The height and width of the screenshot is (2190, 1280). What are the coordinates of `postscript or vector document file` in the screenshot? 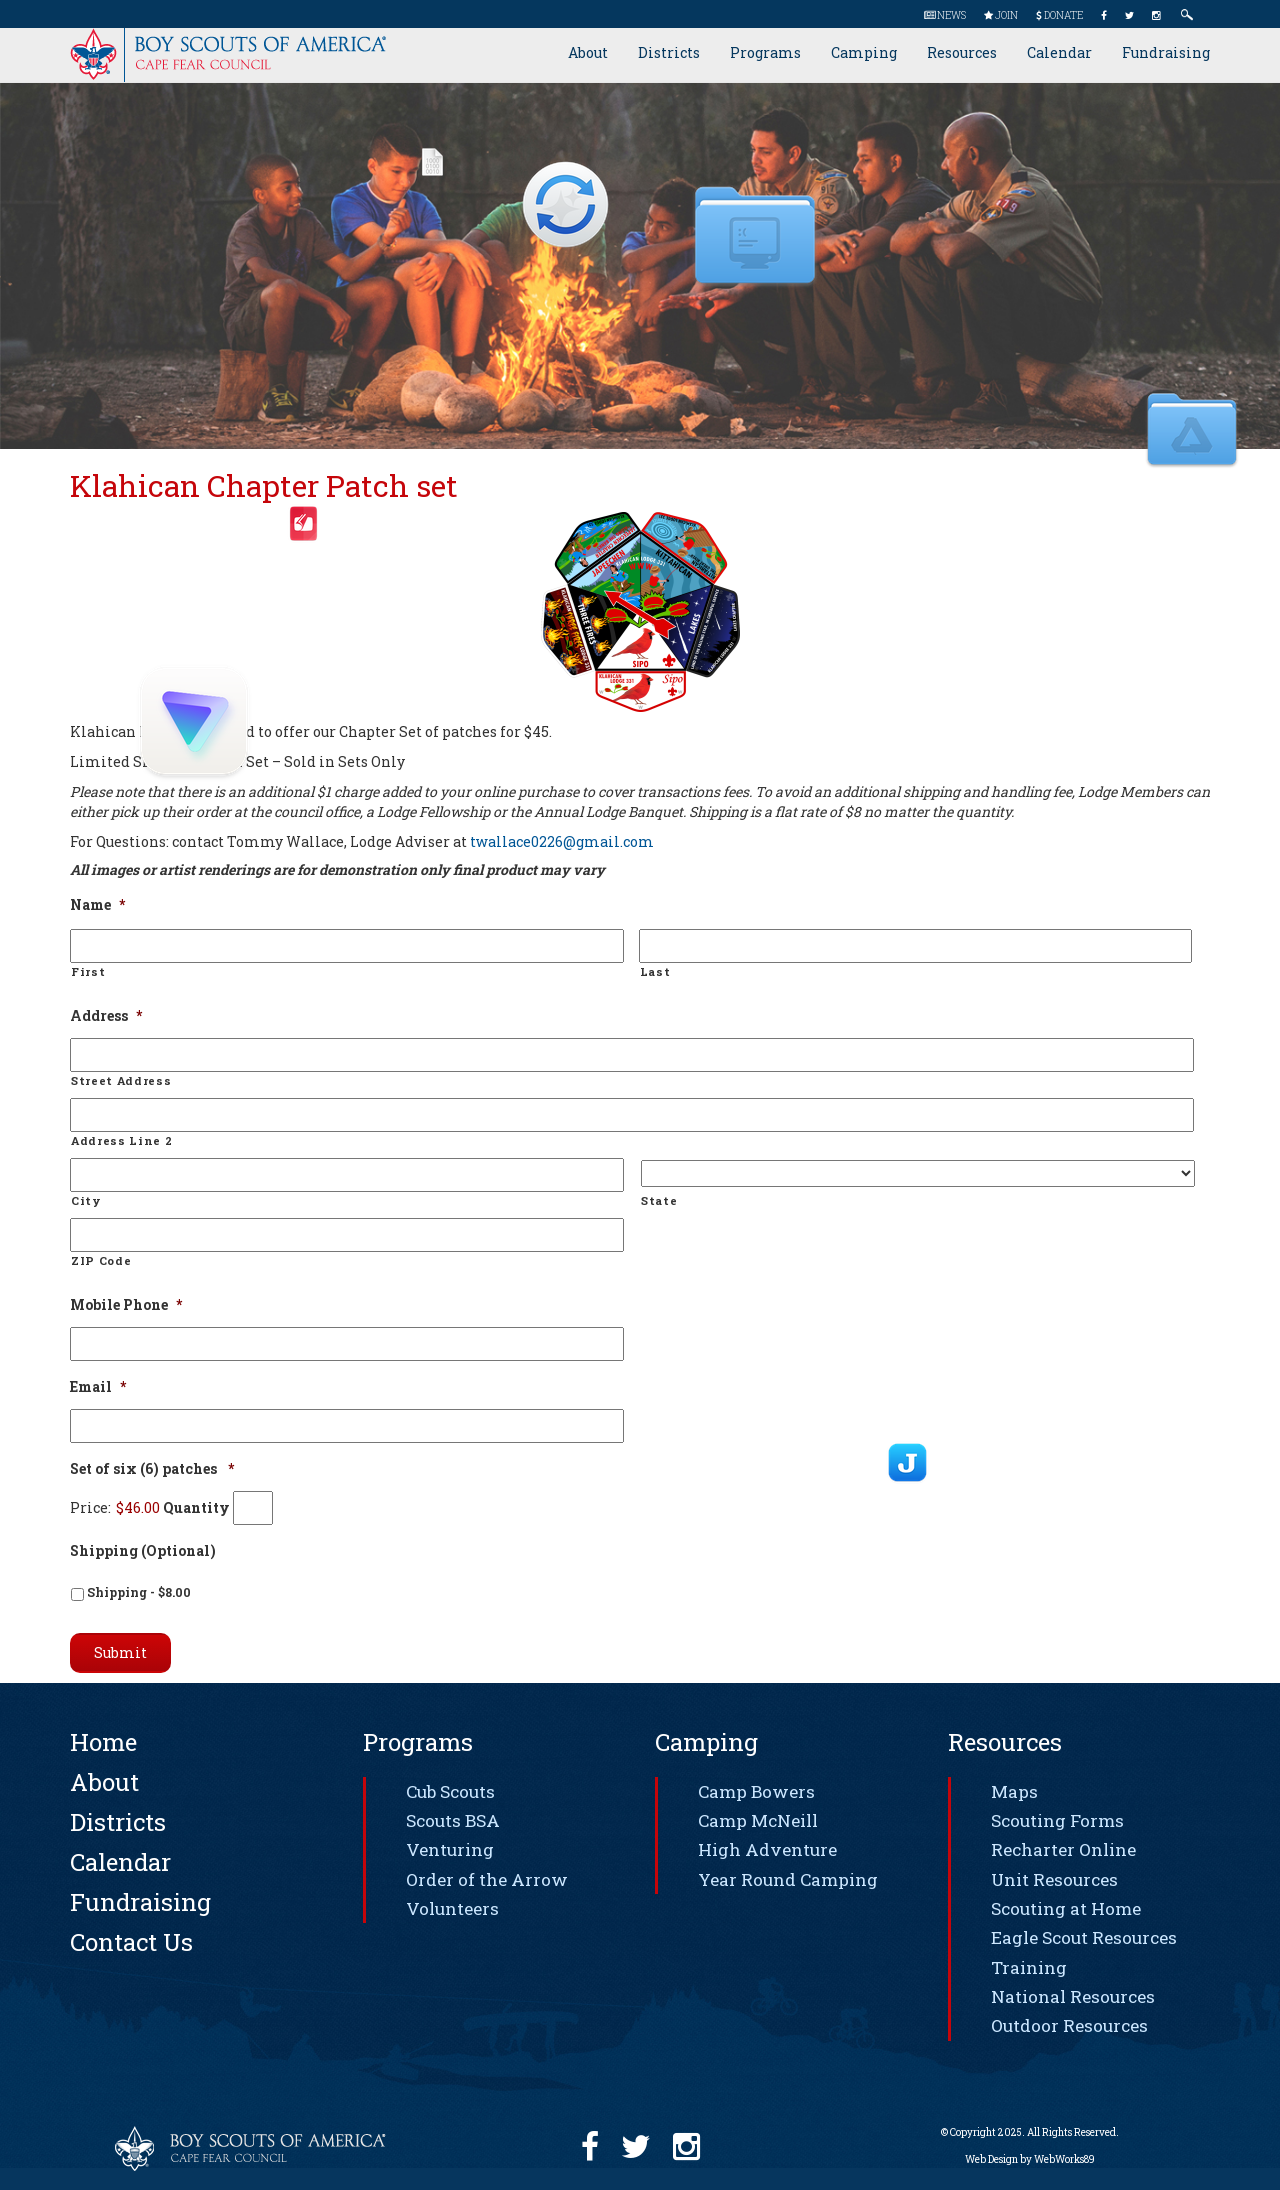 It's located at (303, 523).